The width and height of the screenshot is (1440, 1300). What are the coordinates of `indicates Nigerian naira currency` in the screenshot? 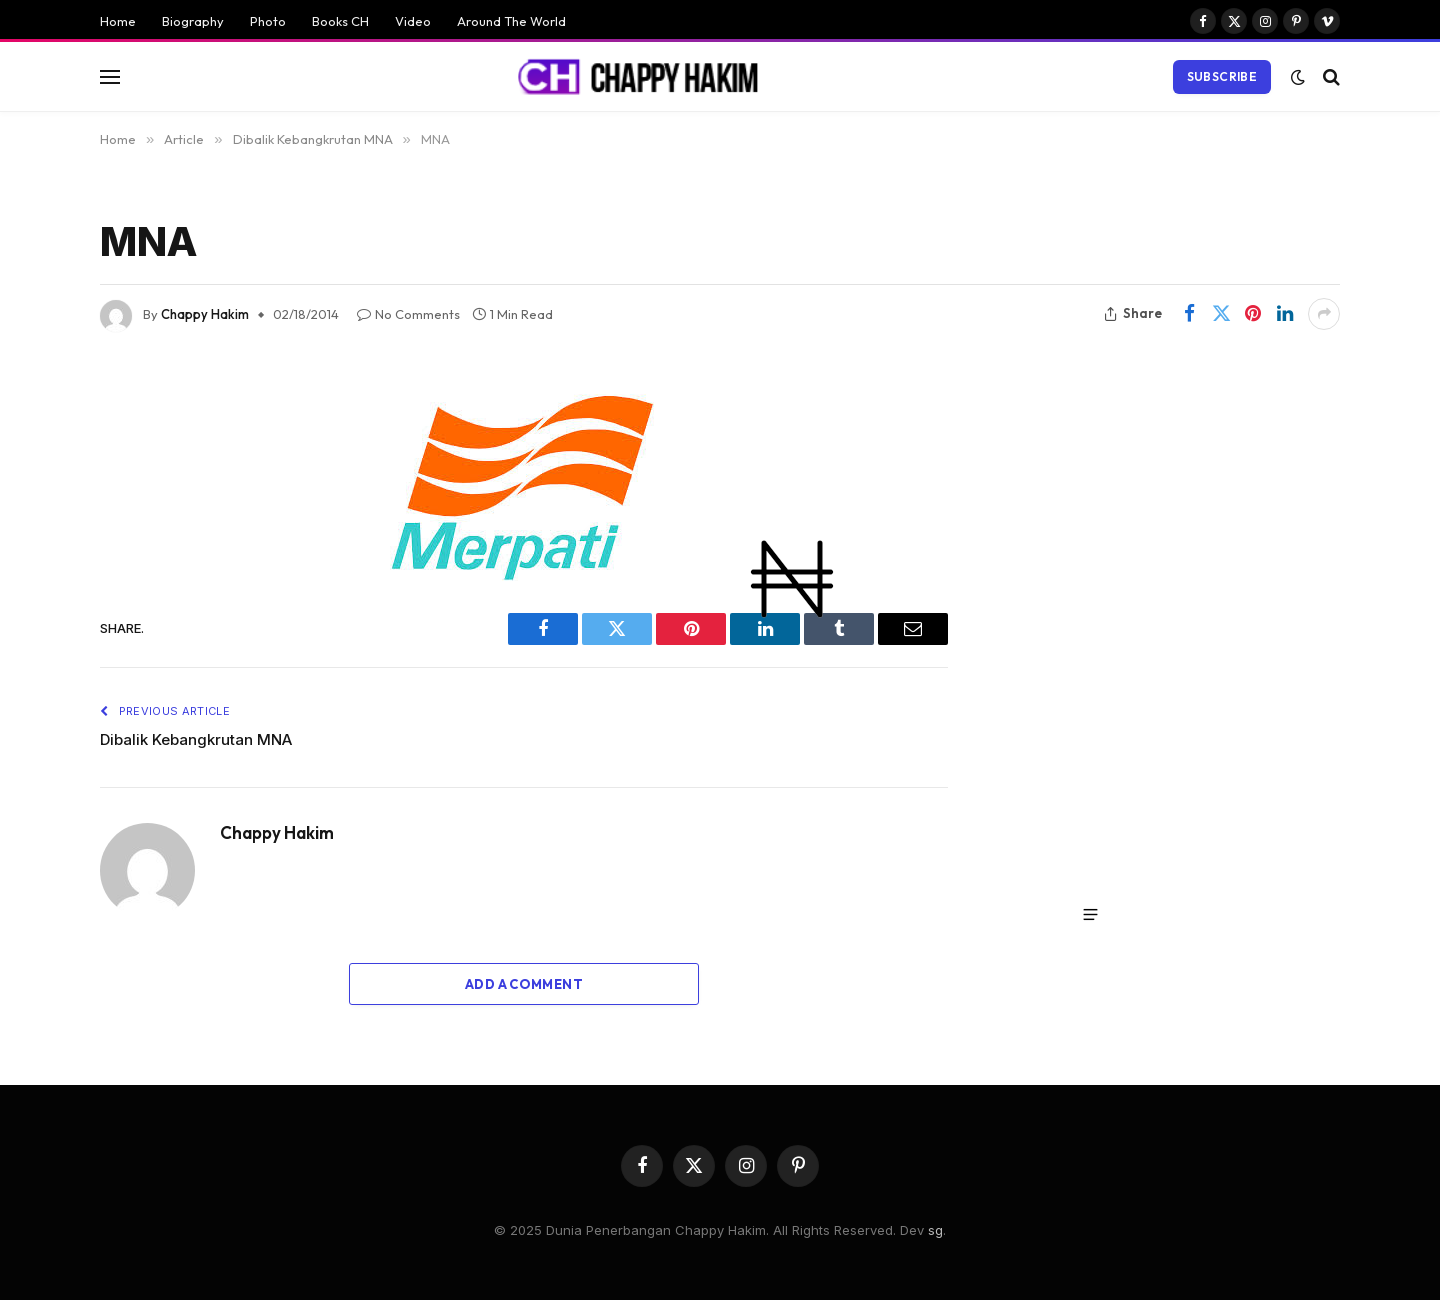 It's located at (792, 579).